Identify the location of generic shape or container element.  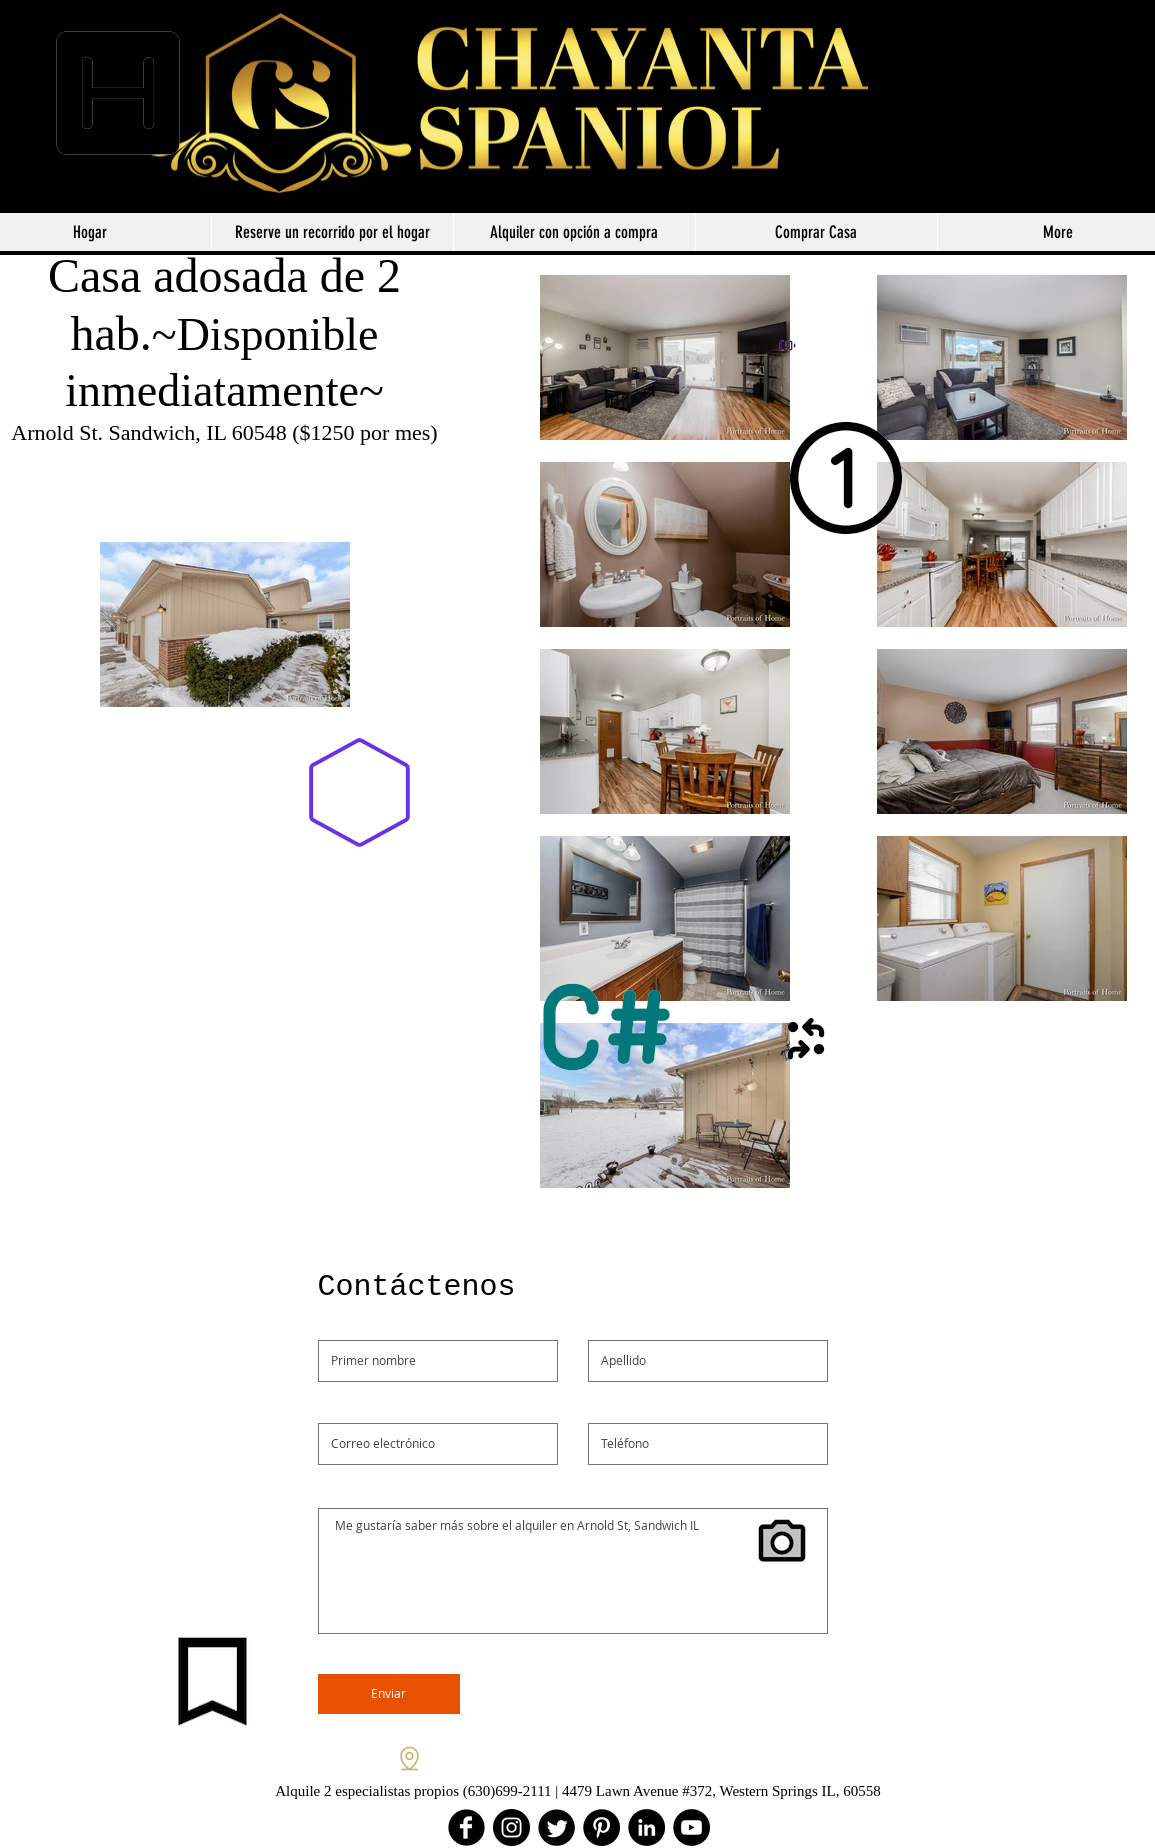
(359, 792).